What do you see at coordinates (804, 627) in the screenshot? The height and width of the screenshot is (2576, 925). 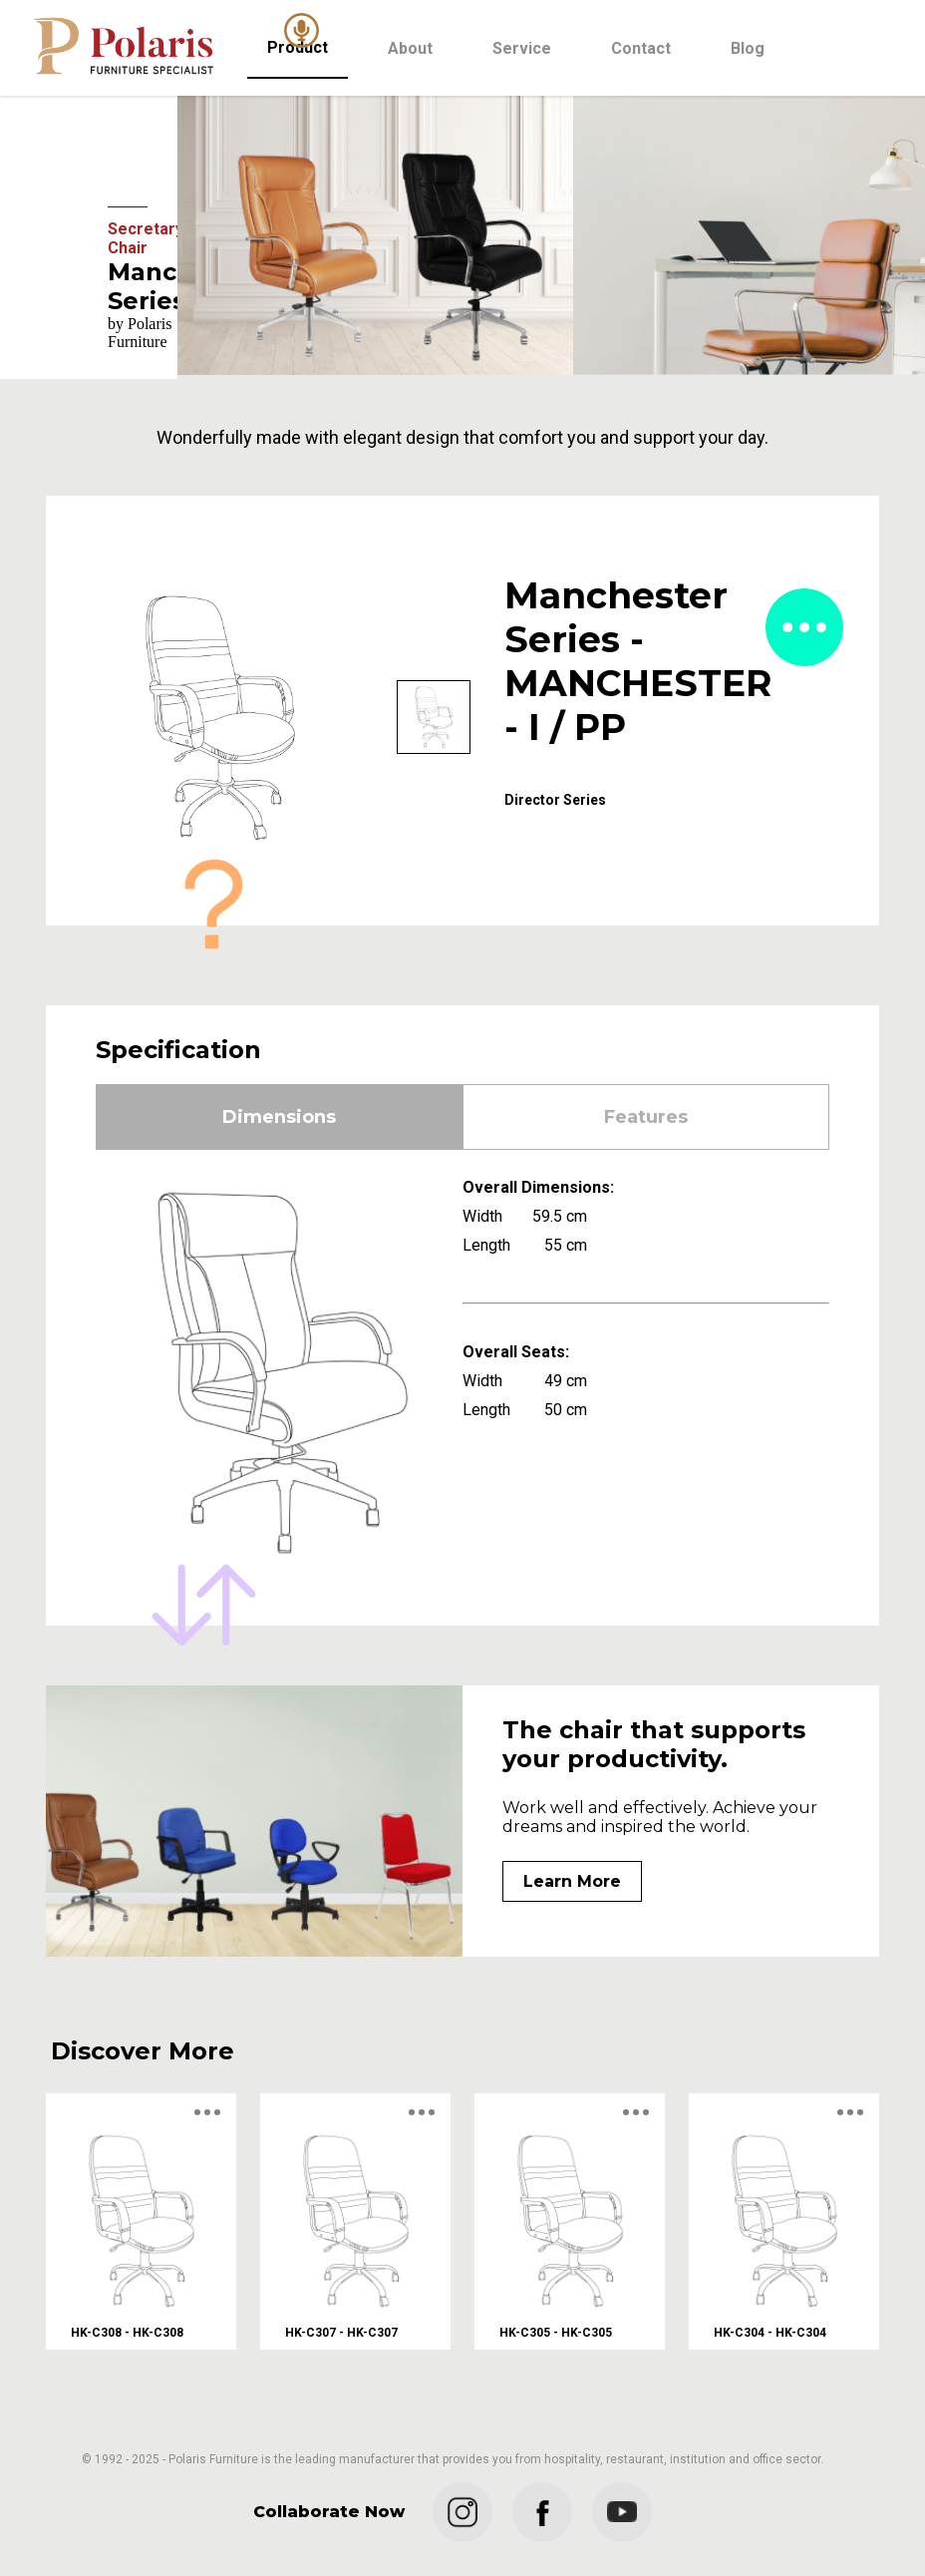 I see `access more options or actions` at bounding box center [804, 627].